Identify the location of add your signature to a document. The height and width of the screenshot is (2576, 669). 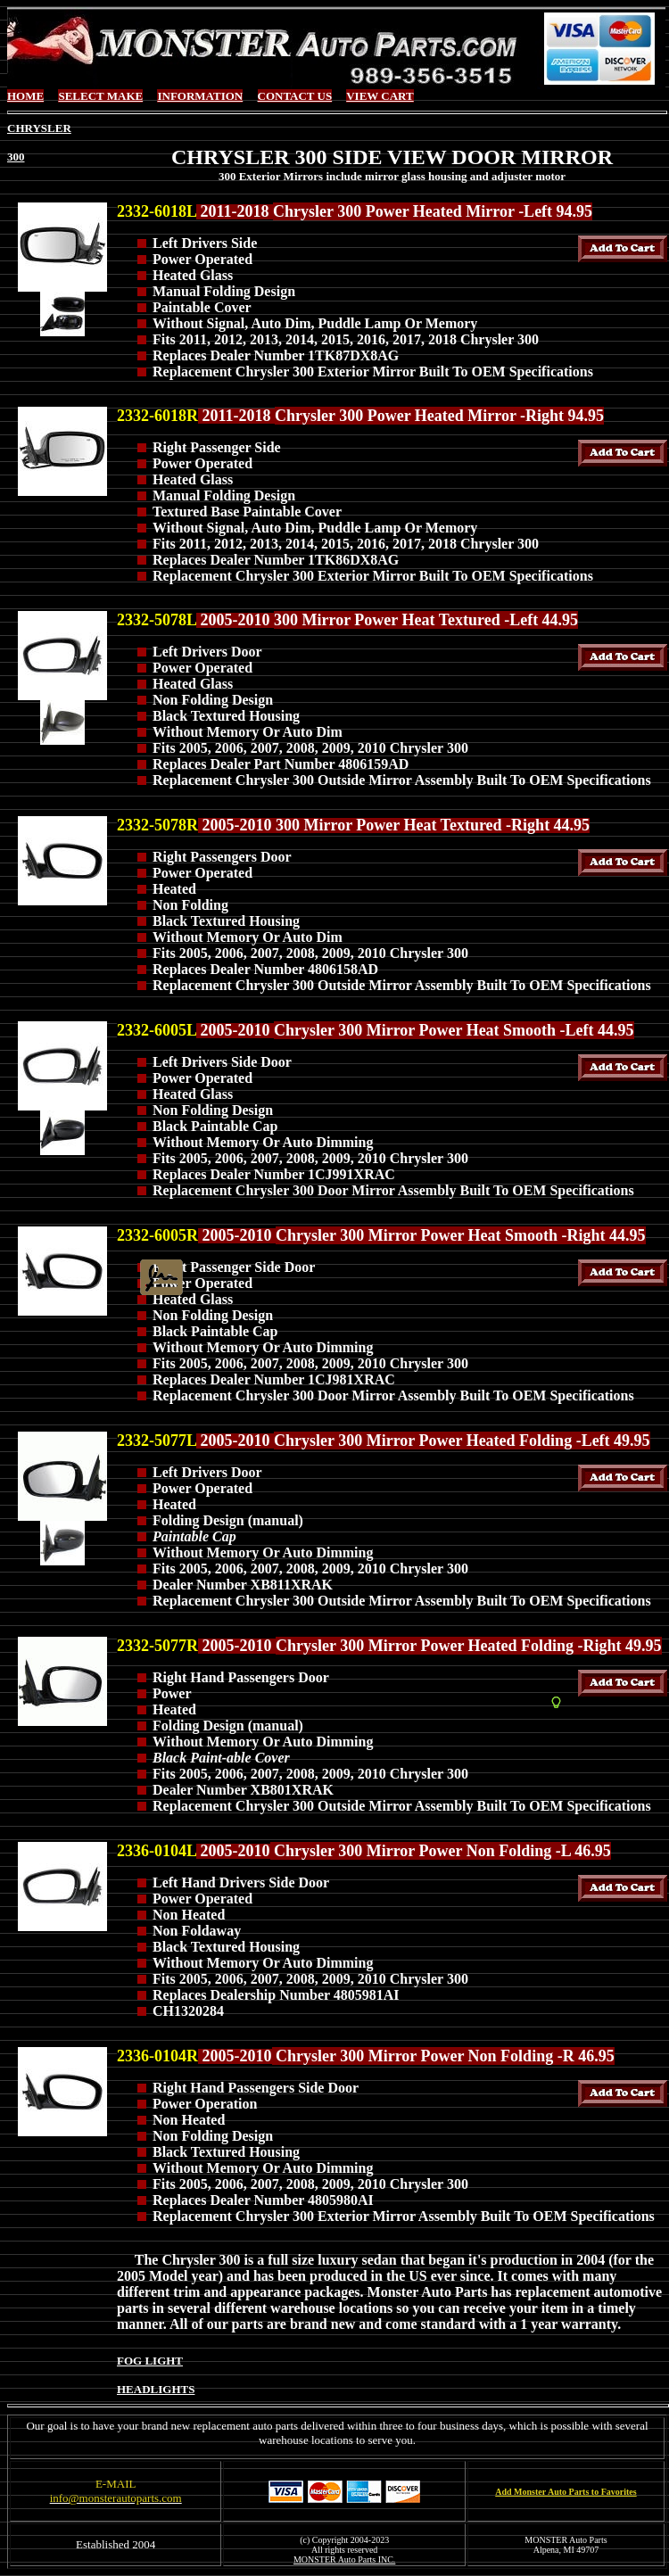
(161, 1277).